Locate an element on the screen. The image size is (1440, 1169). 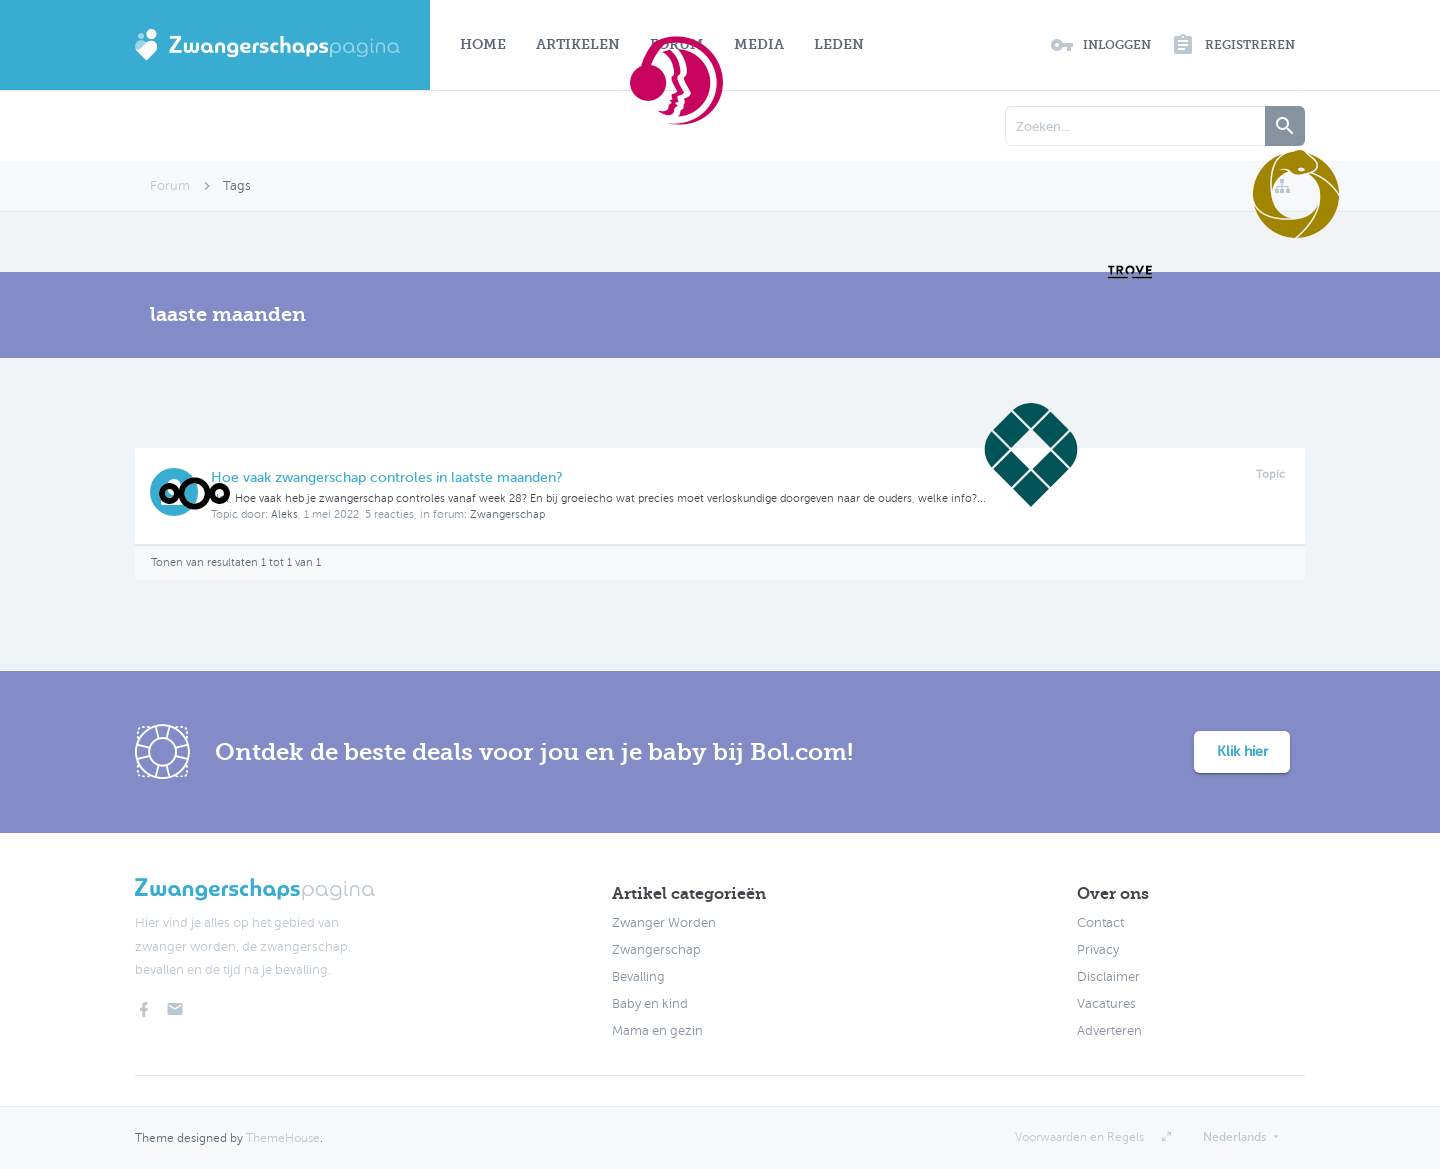
trove app or service logo is located at coordinates (1130, 272).